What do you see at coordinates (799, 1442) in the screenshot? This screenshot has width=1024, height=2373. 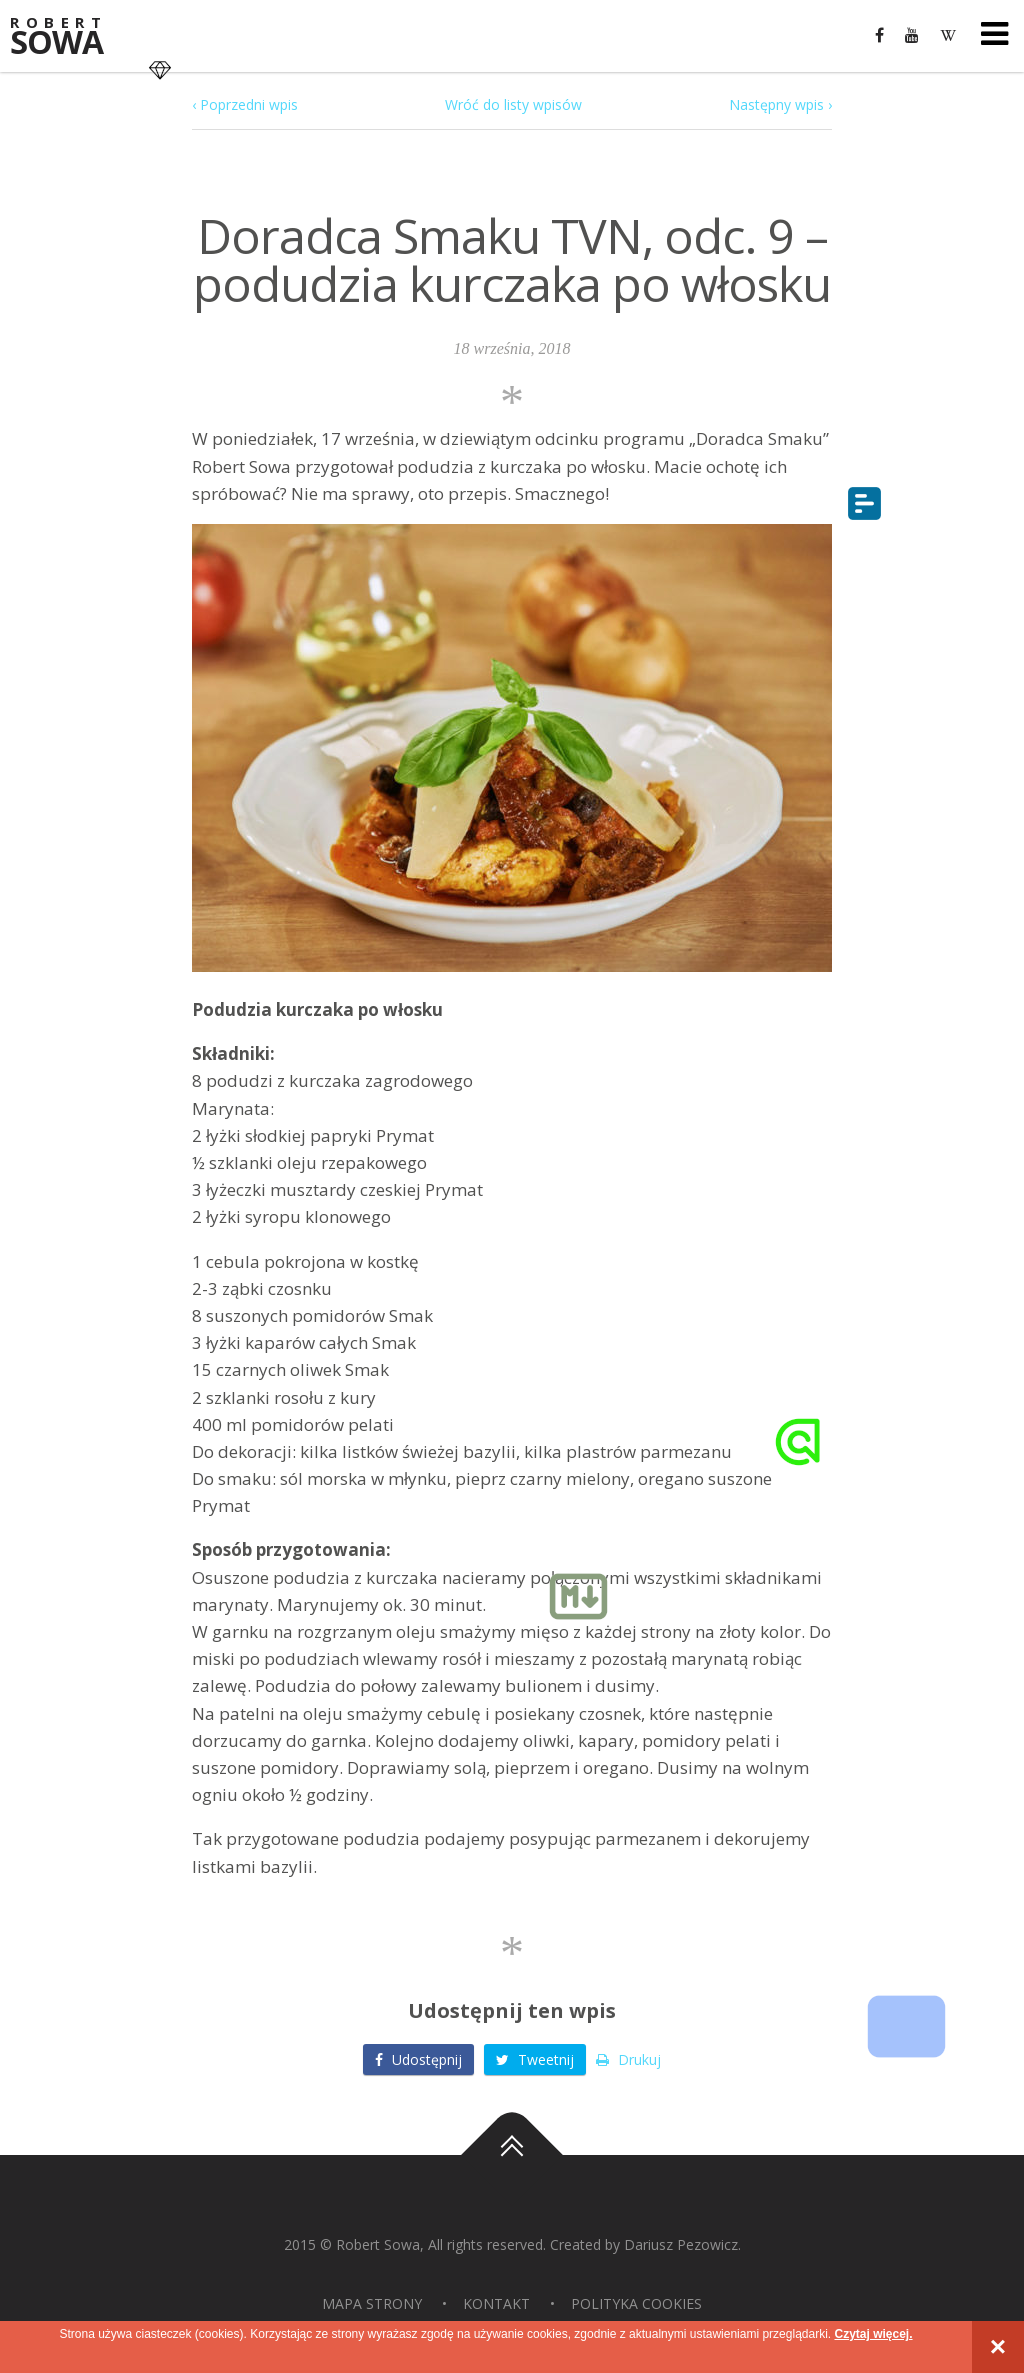 I see `access Algolia search services` at bounding box center [799, 1442].